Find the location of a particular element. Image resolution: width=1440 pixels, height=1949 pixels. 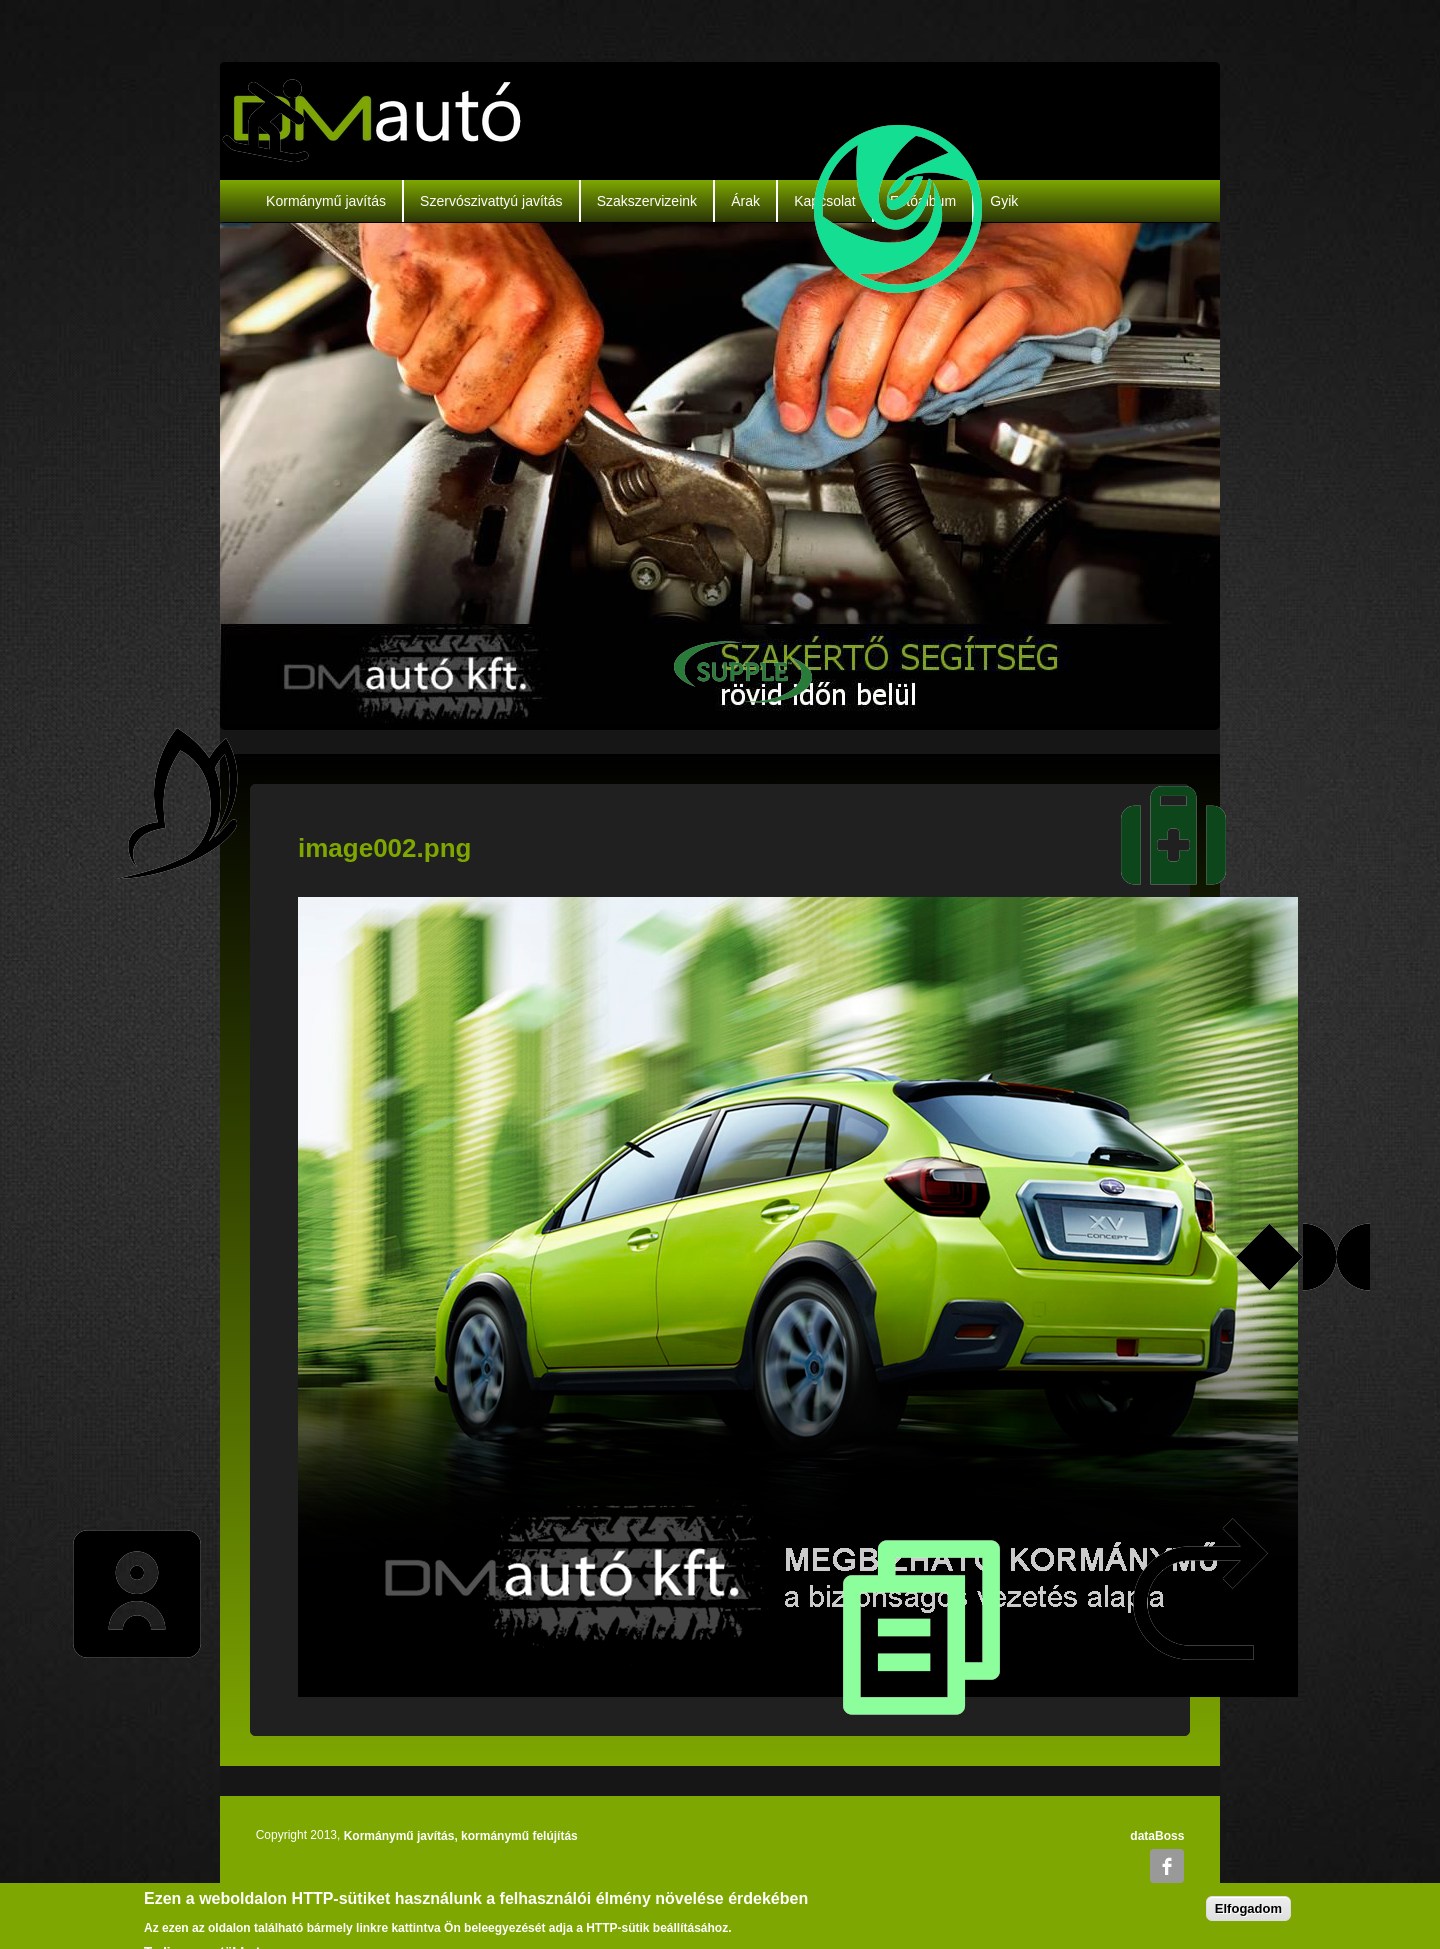

view your account profile is located at coordinates (137, 1594).